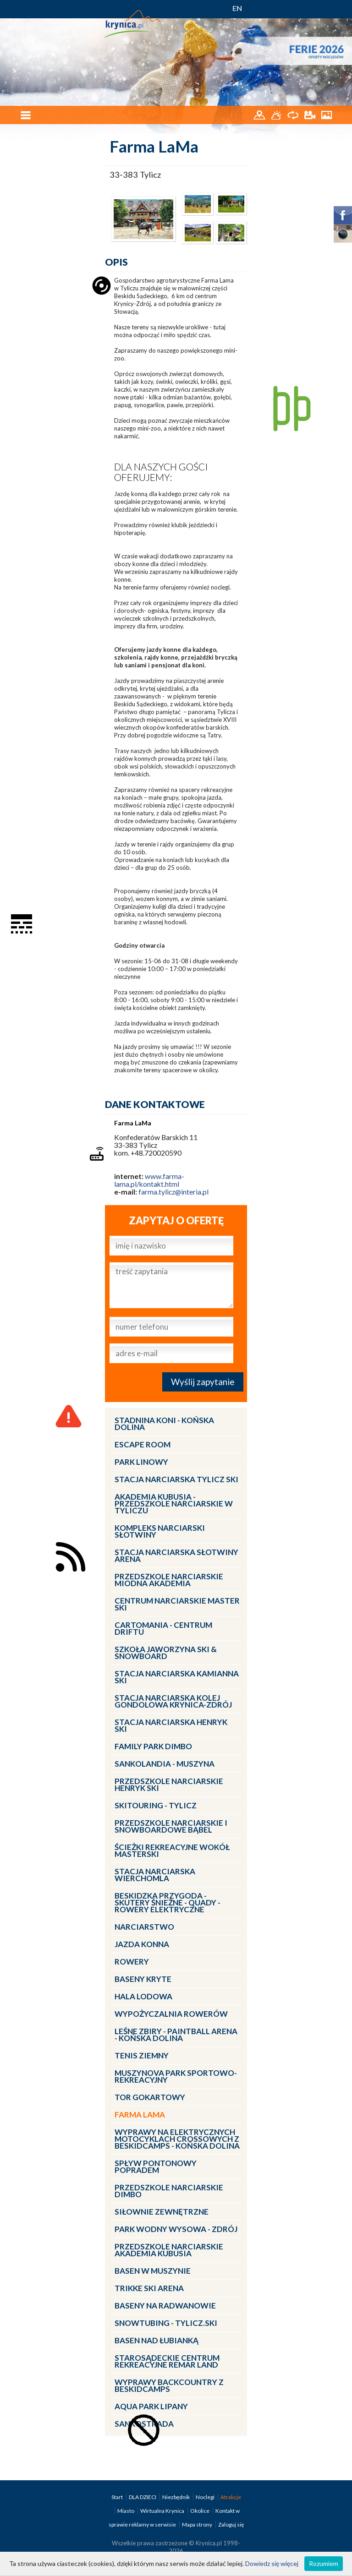 The height and width of the screenshot is (2576, 352). What do you see at coordinates (71, 1557) in the screenshot?
I see `subscribe to RSS feed` at bounding box center [71, 1557].